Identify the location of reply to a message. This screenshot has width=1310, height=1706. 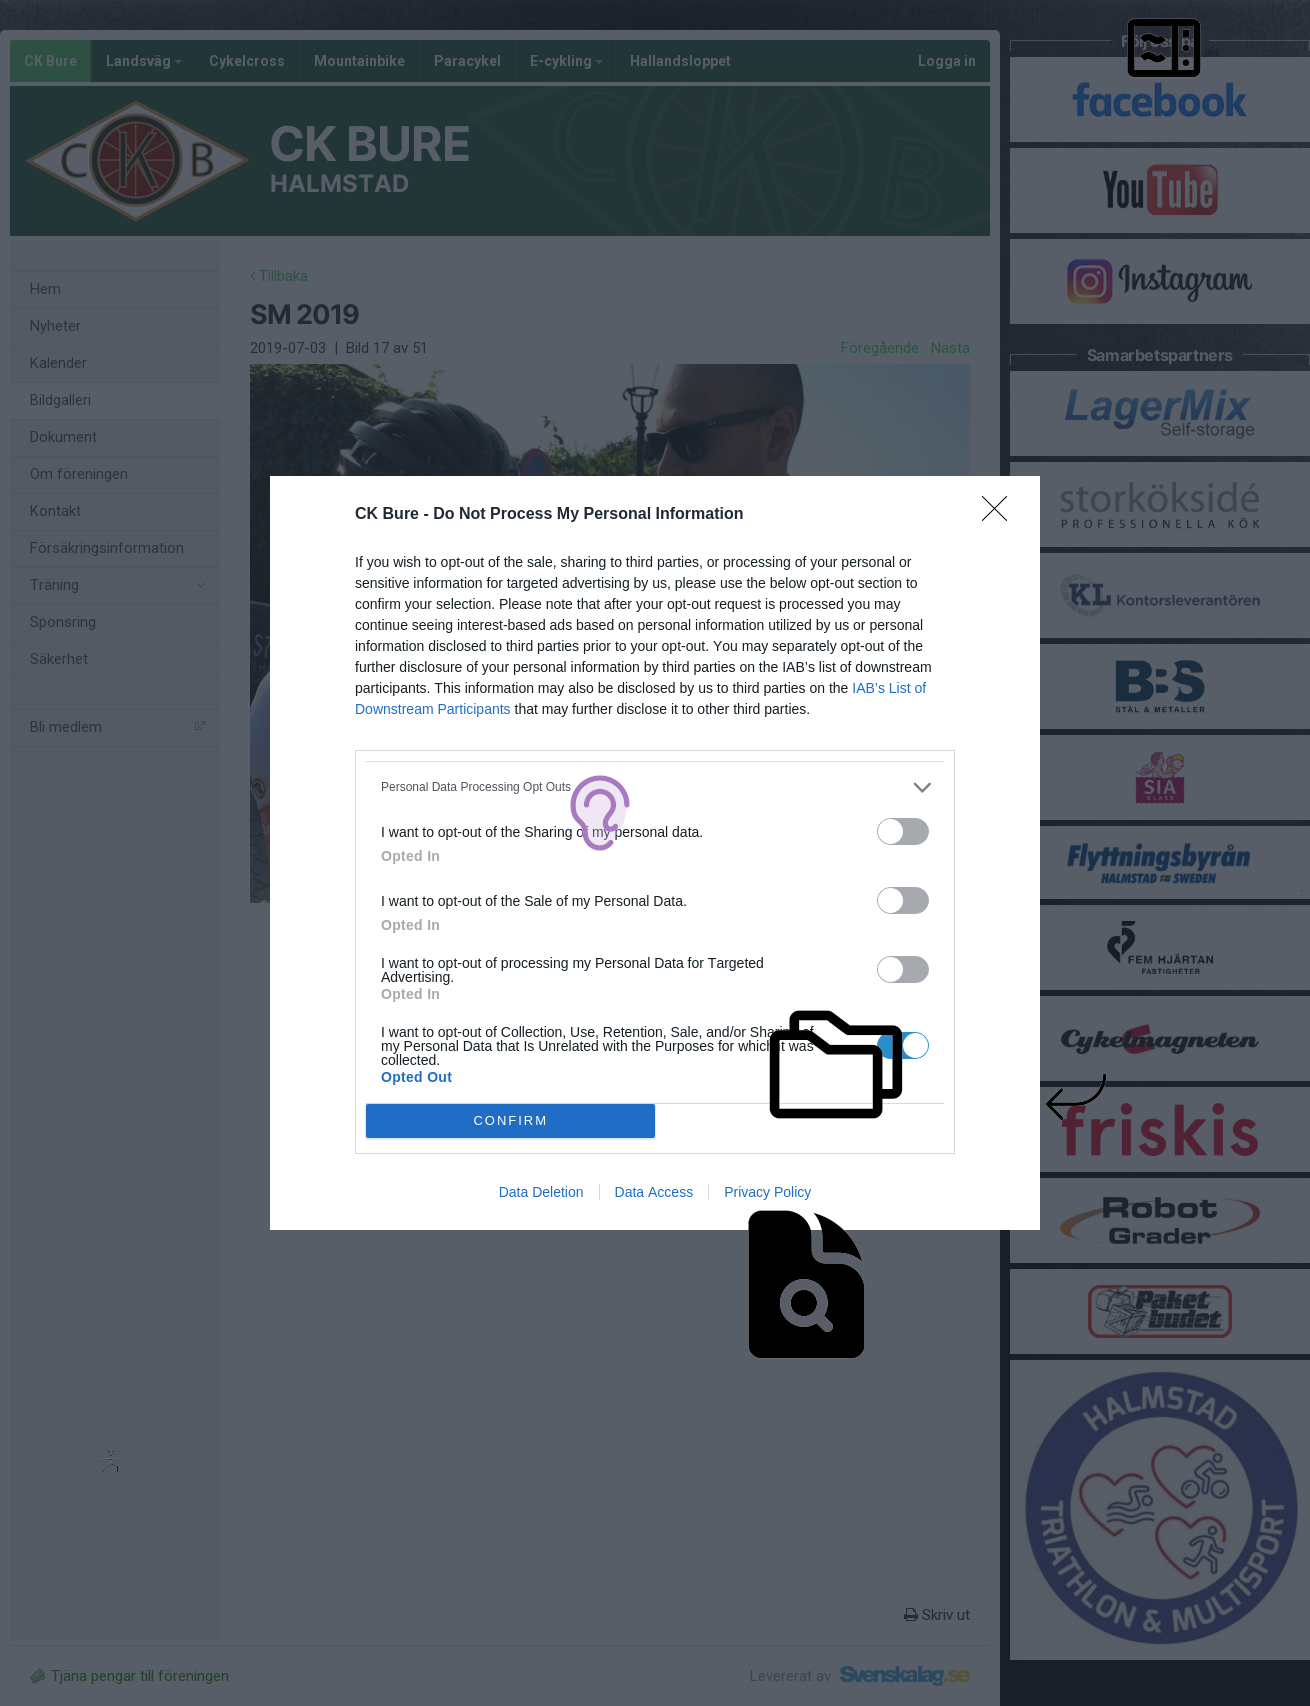
(1076, 1097).